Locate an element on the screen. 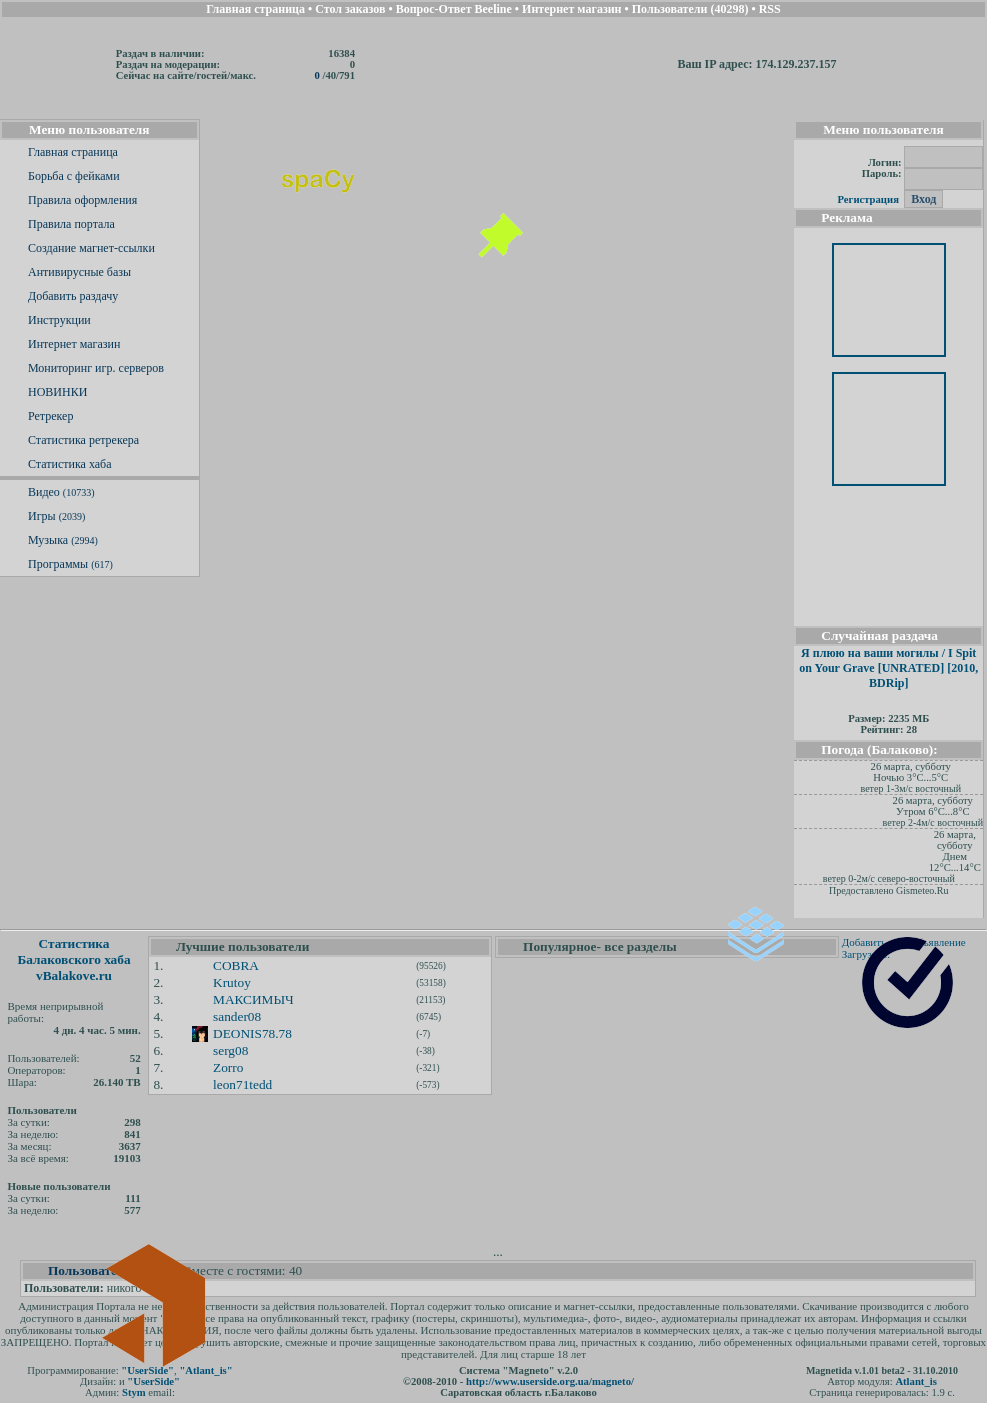 The width and height of the screenshot is (987, 1403). payload cms logo is located at coordinates (153, 1305).